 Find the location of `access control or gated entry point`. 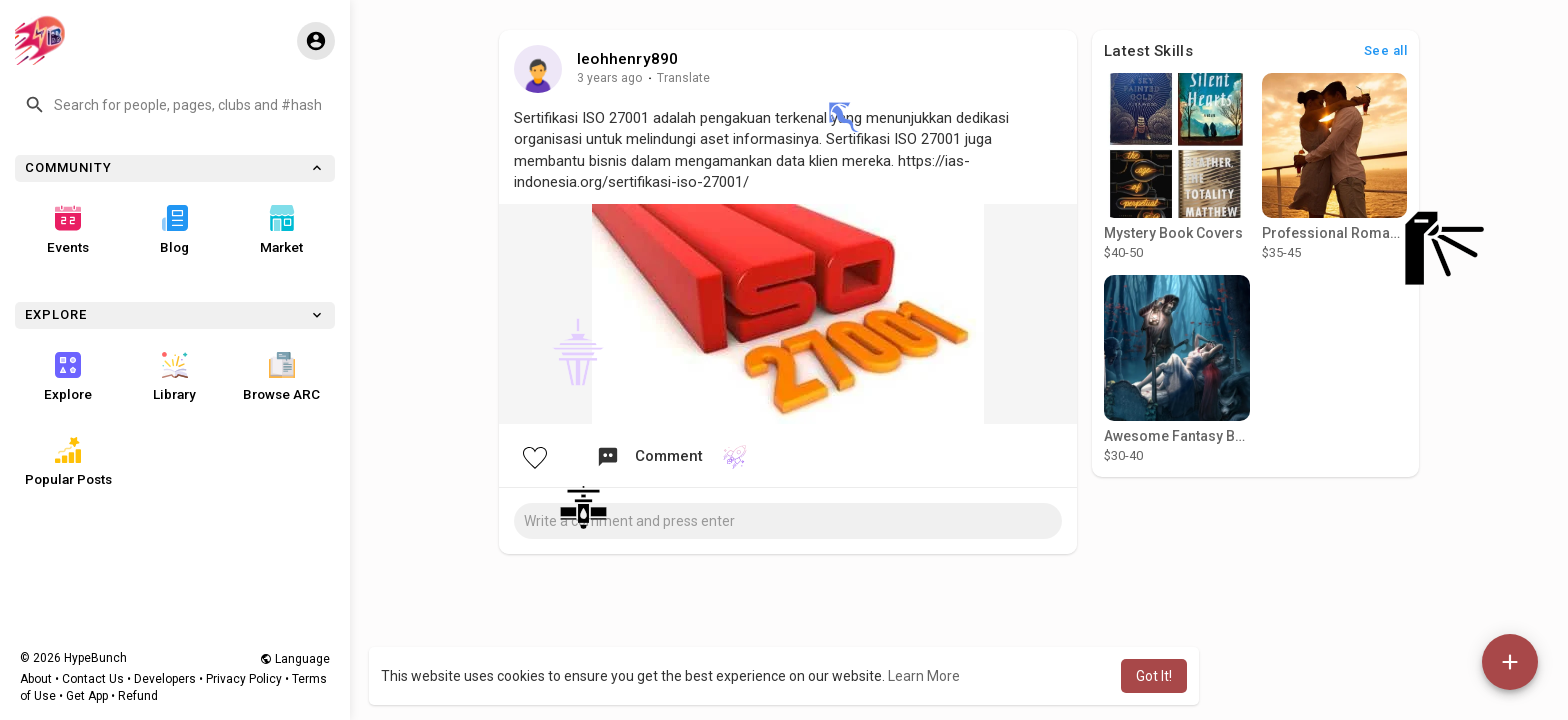

access control or gated entry point is located at coordinates (1444, 245).